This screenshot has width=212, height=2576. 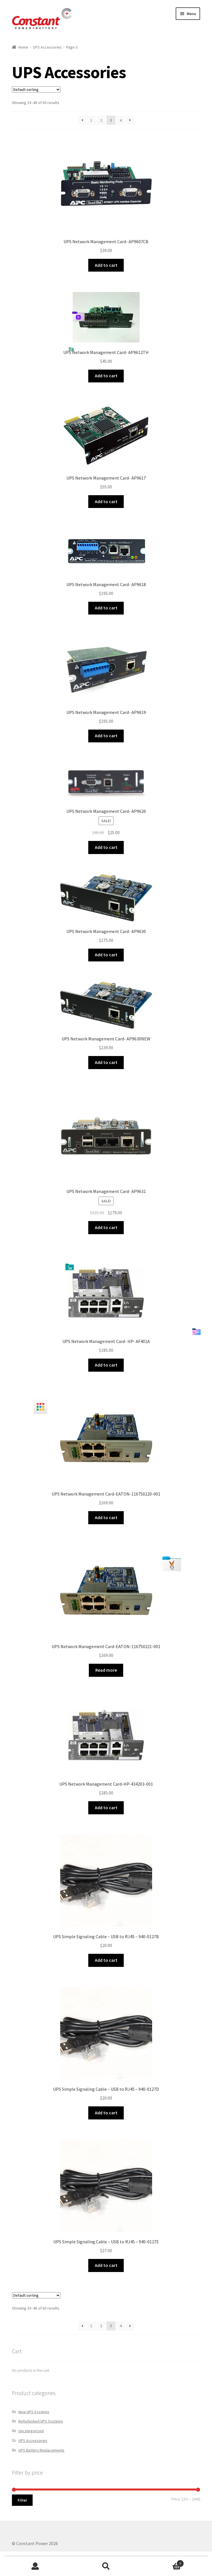 I want to click on open color palette or theme settings, so click(x=40, y=1407).